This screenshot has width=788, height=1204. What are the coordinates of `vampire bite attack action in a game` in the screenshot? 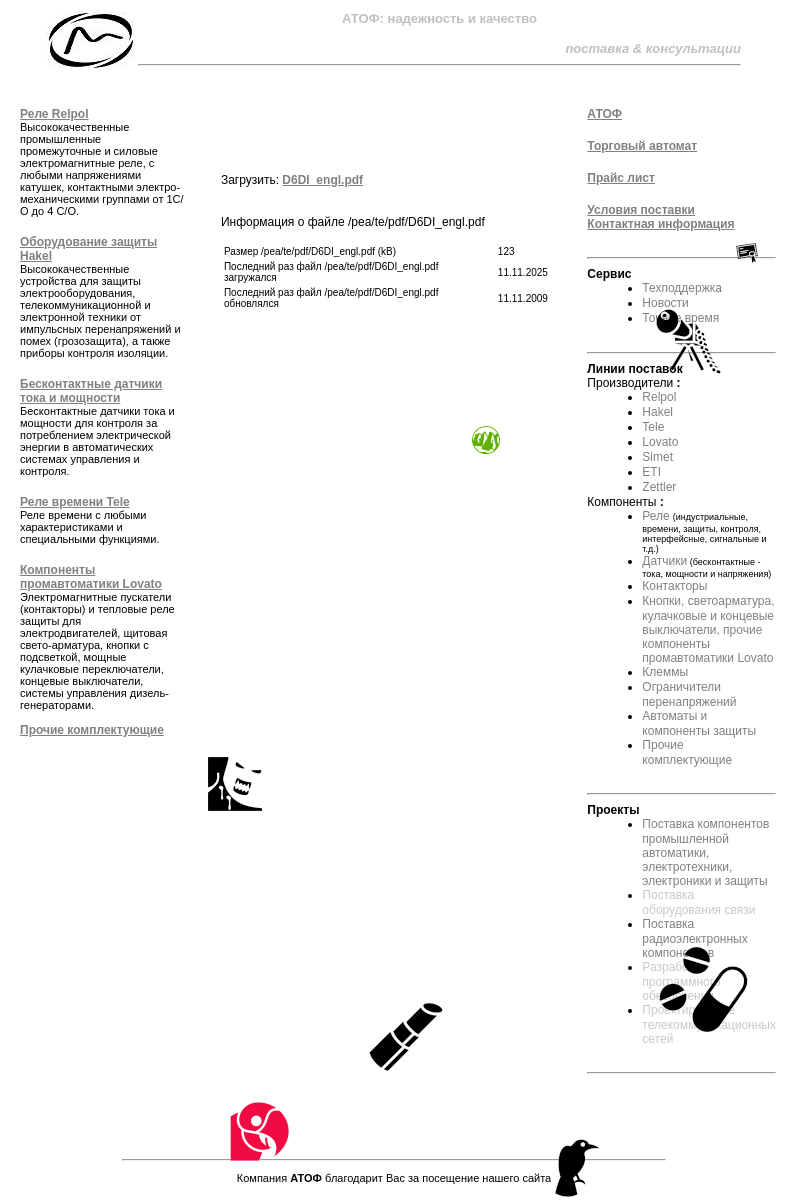 It's located at (235, 784).